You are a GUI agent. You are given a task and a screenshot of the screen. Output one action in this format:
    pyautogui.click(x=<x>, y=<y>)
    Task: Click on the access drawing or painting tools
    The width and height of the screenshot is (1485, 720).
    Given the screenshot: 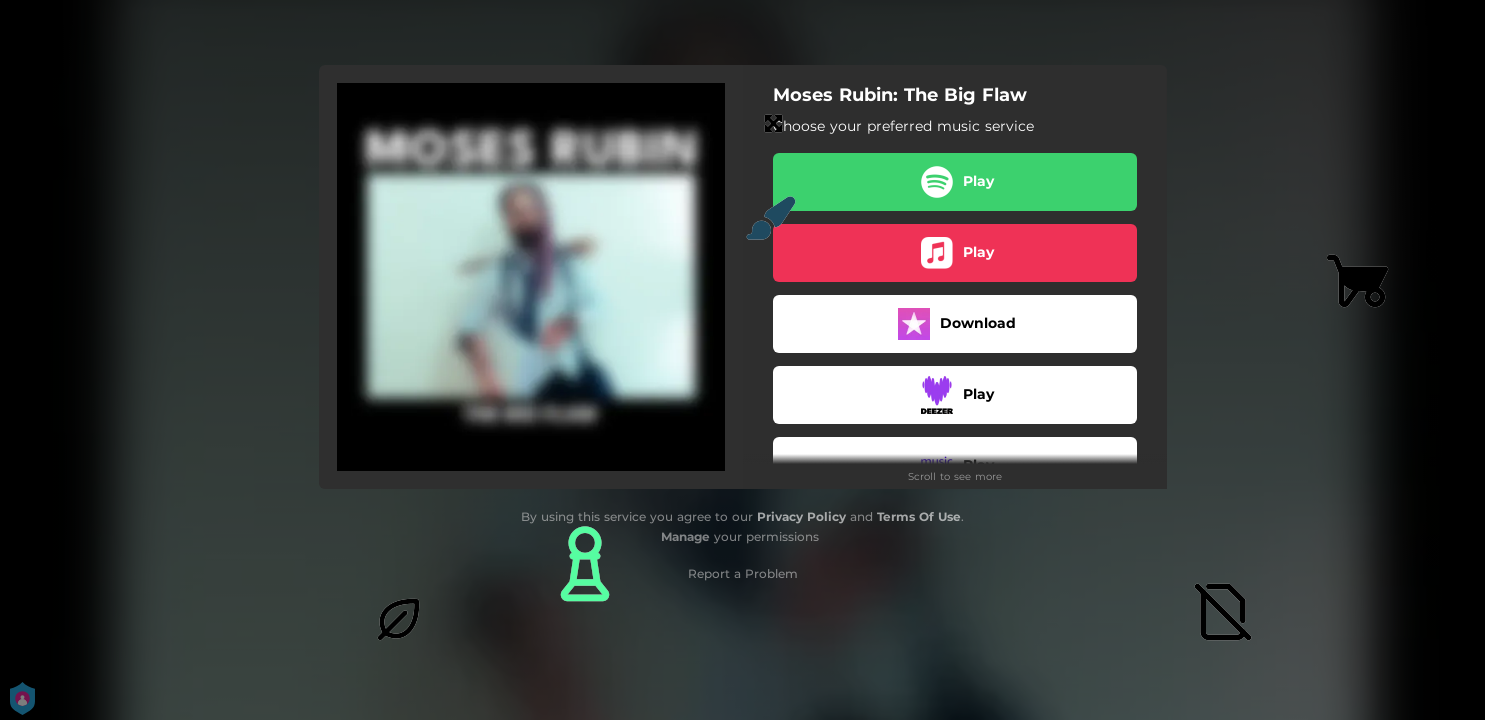 What is the action you would take?
    pyautogui.click(x=771, y=218)
    